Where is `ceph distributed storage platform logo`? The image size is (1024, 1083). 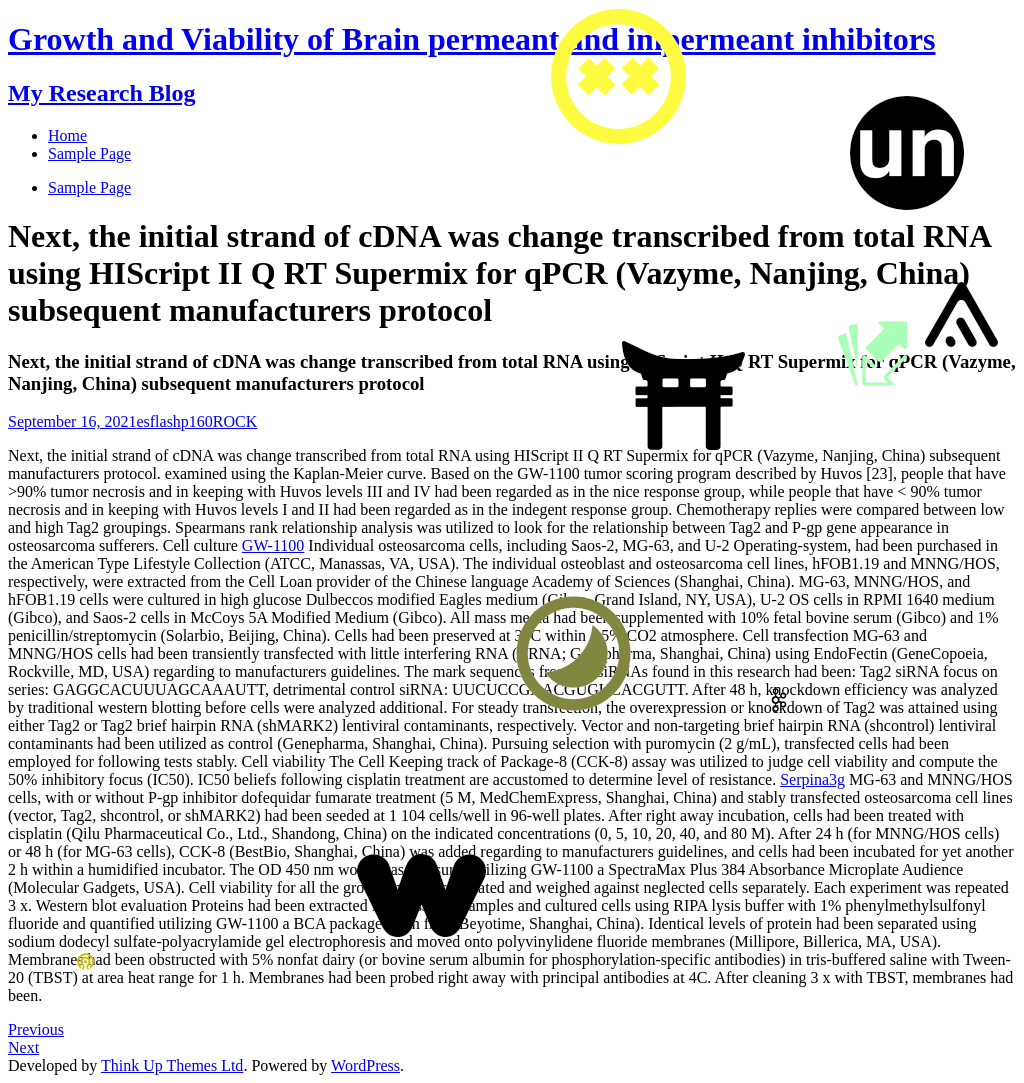 ceph distributed storage platform logo is located at coordinates (85, 961).